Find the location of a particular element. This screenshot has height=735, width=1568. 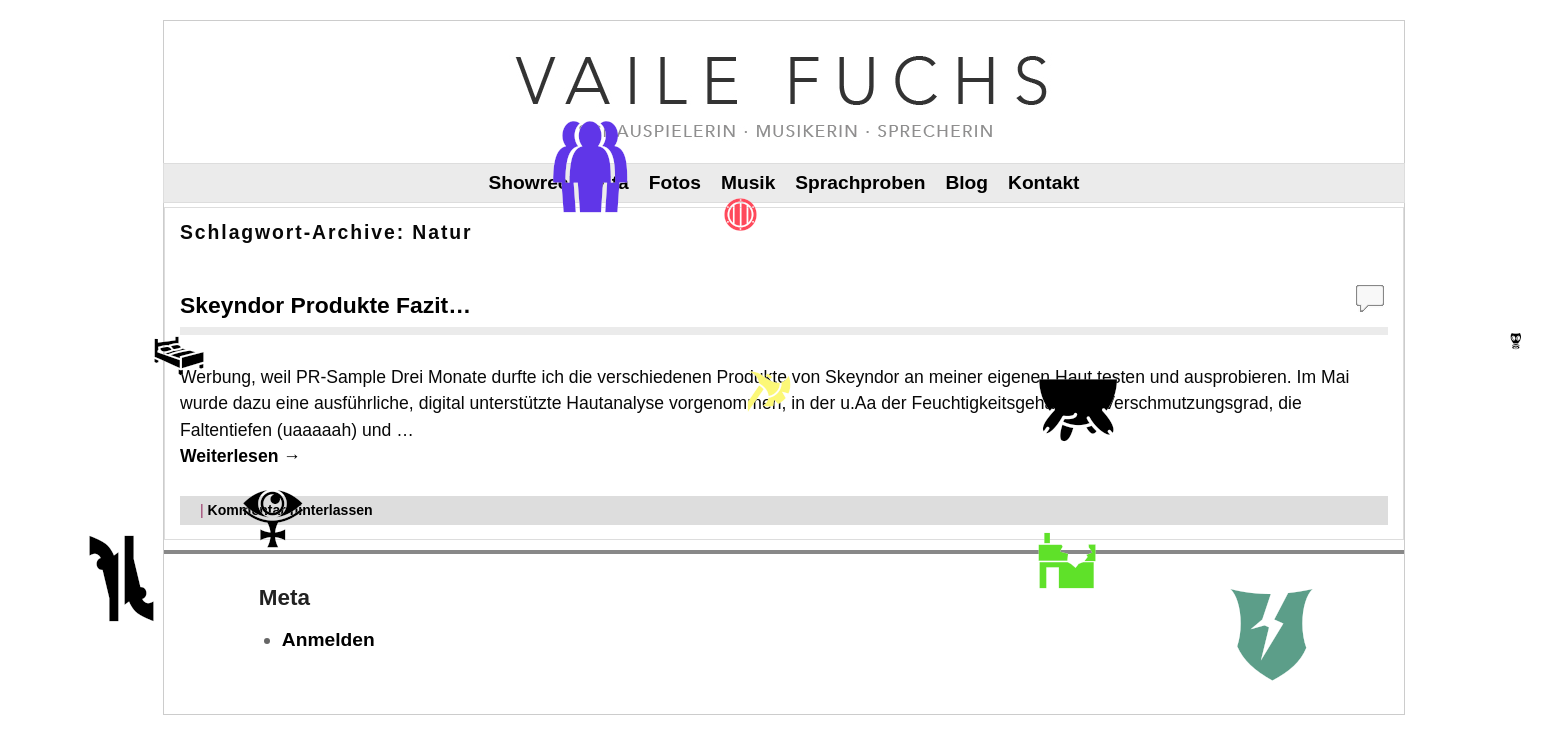

indicates dairy or milk-related content is located at coordinates (1078, 418).